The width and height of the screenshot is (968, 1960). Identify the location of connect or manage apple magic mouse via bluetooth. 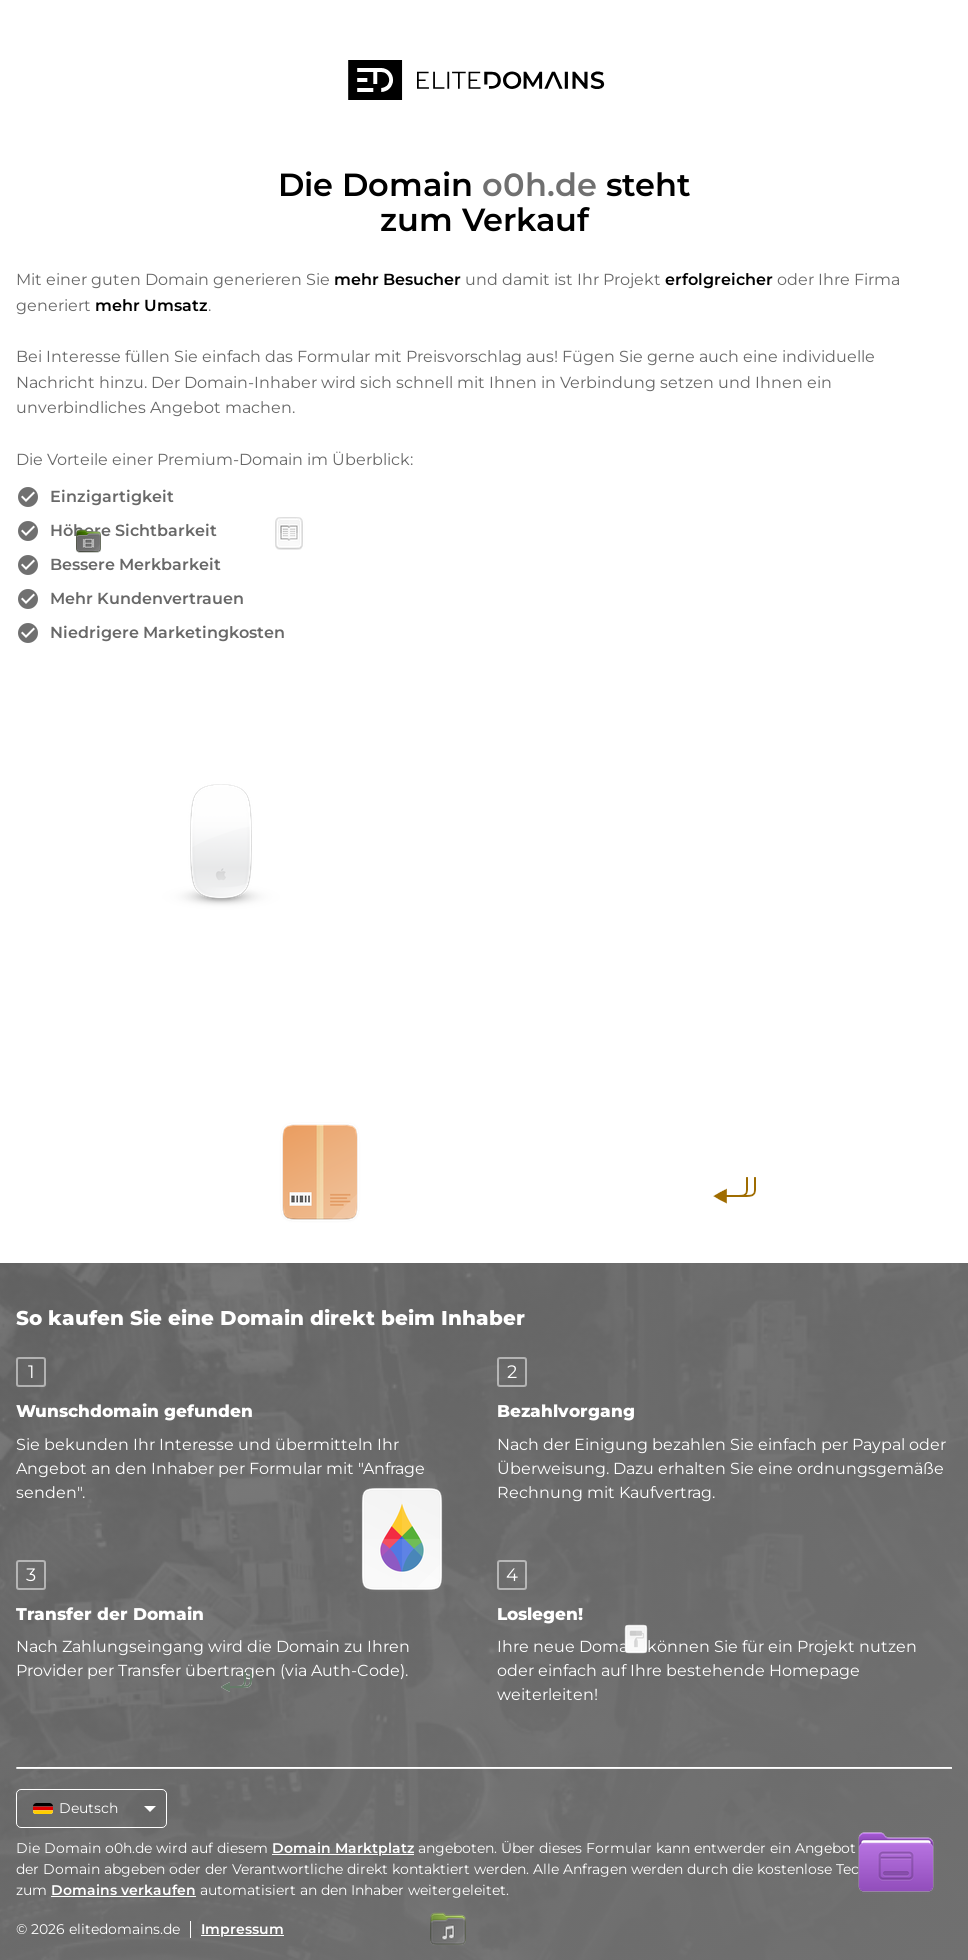
(221, 846).